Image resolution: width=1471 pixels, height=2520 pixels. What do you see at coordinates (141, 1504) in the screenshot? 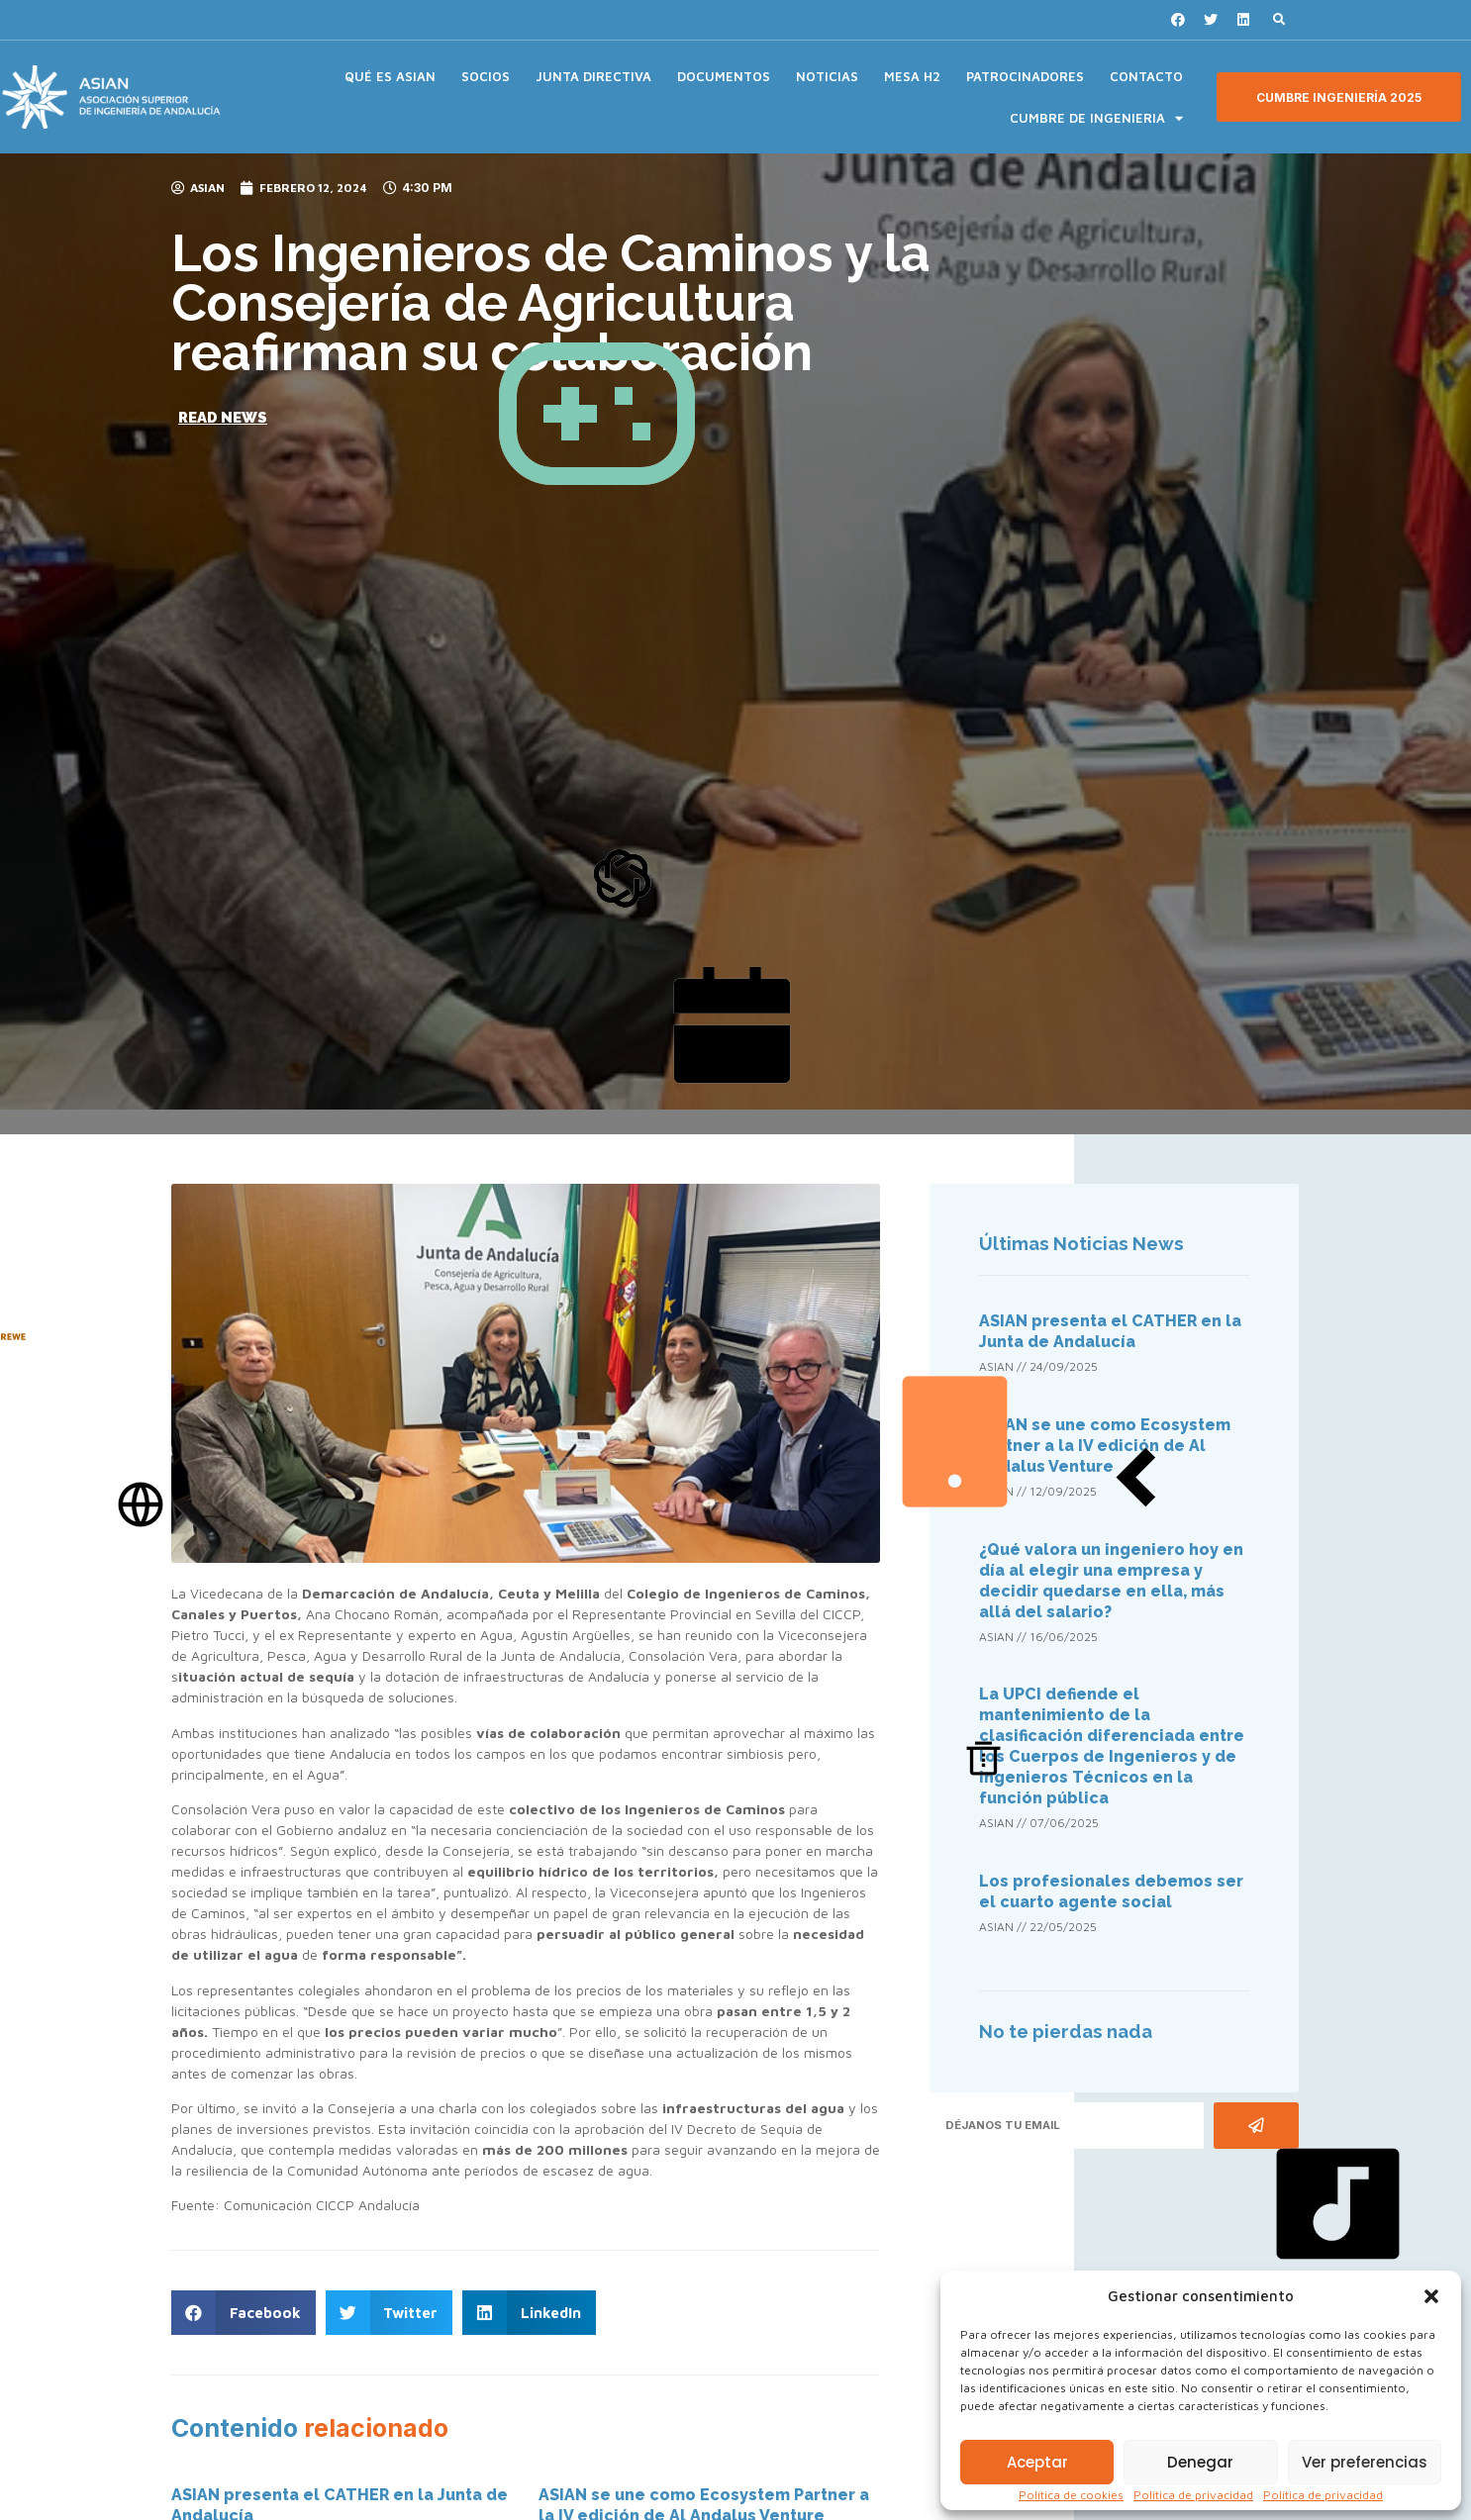
I see `switch to global or international settings` at bounding box center [141, 1504].